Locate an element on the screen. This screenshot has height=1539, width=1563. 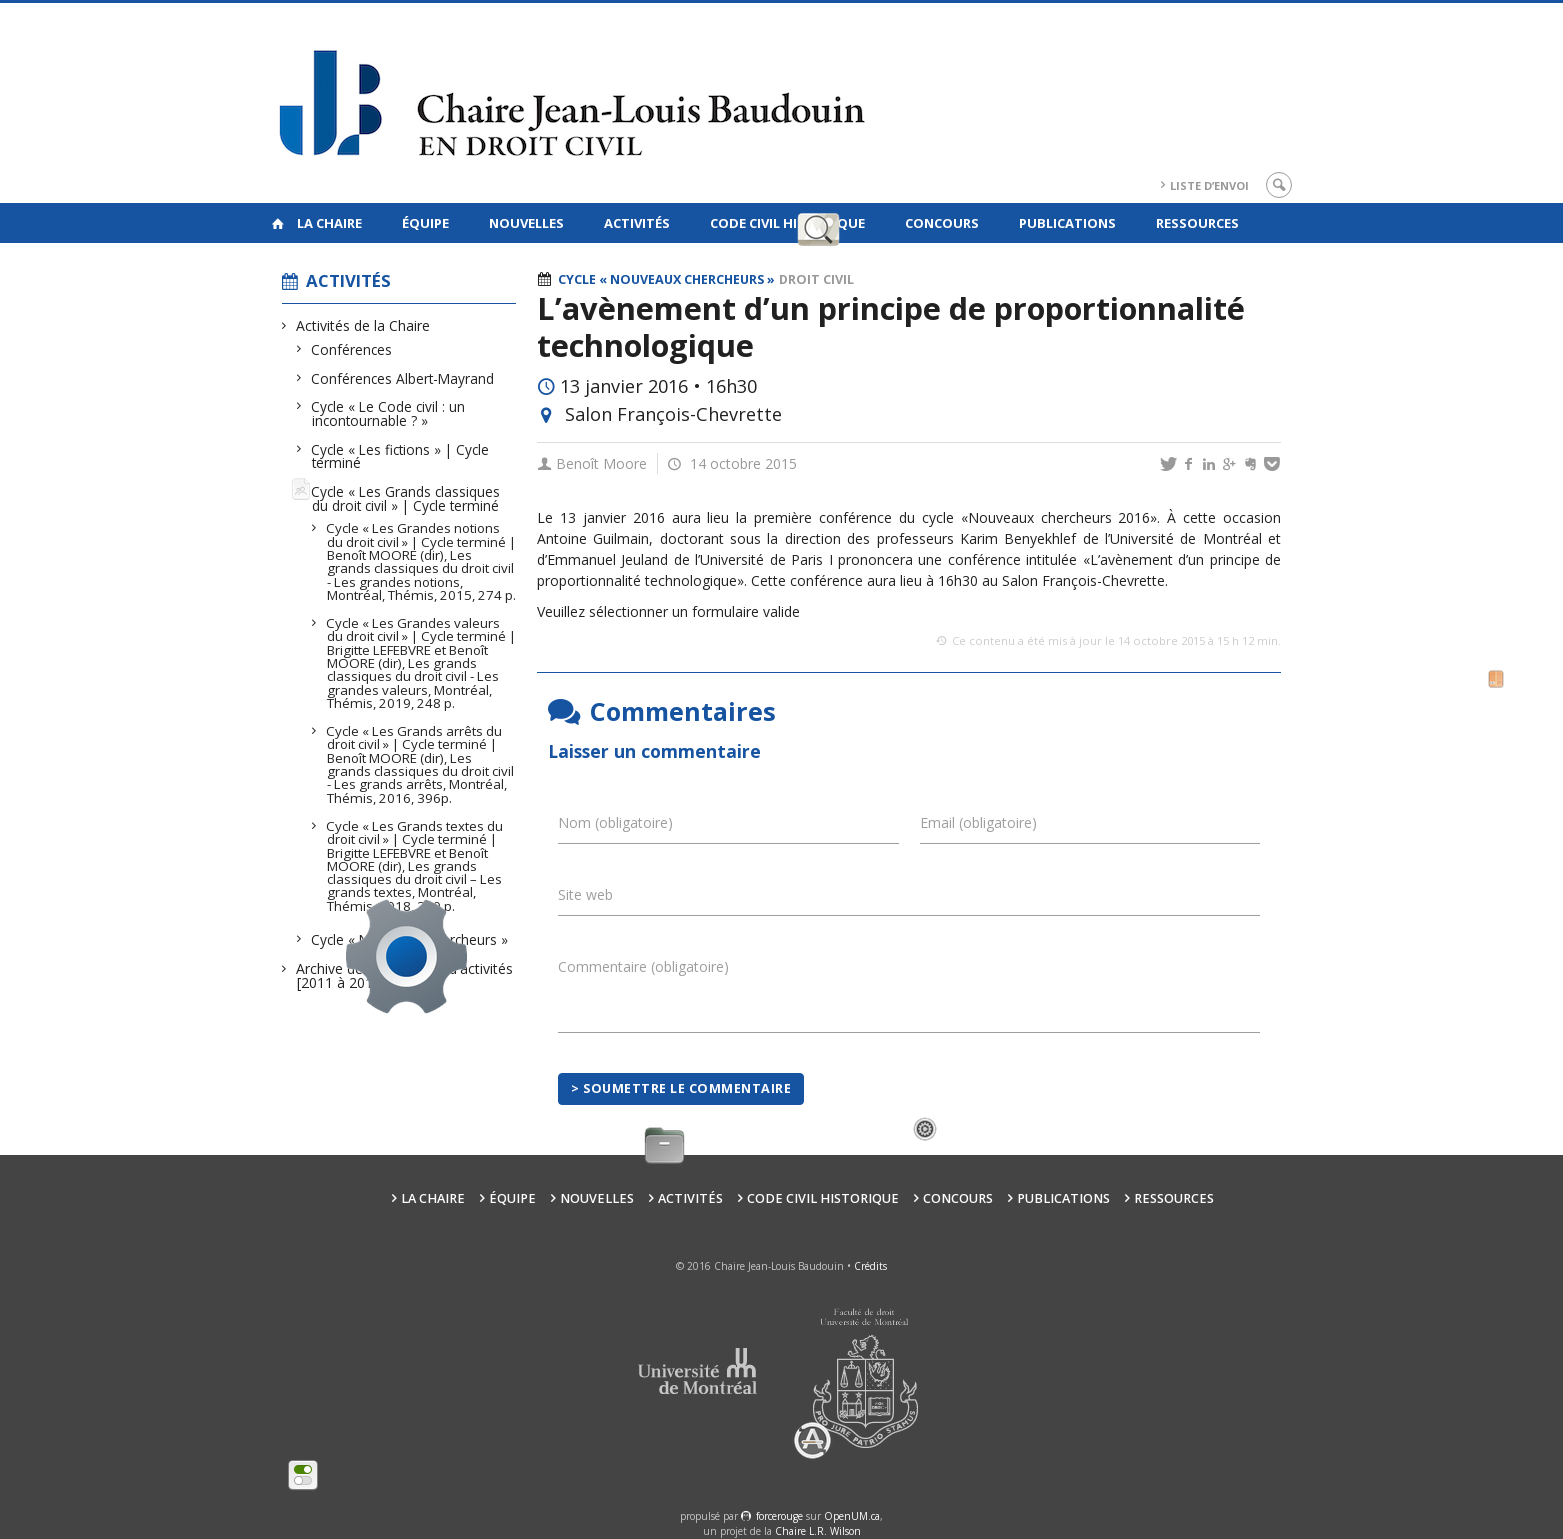
open the software updater application is located at coordinates (812, 1440).